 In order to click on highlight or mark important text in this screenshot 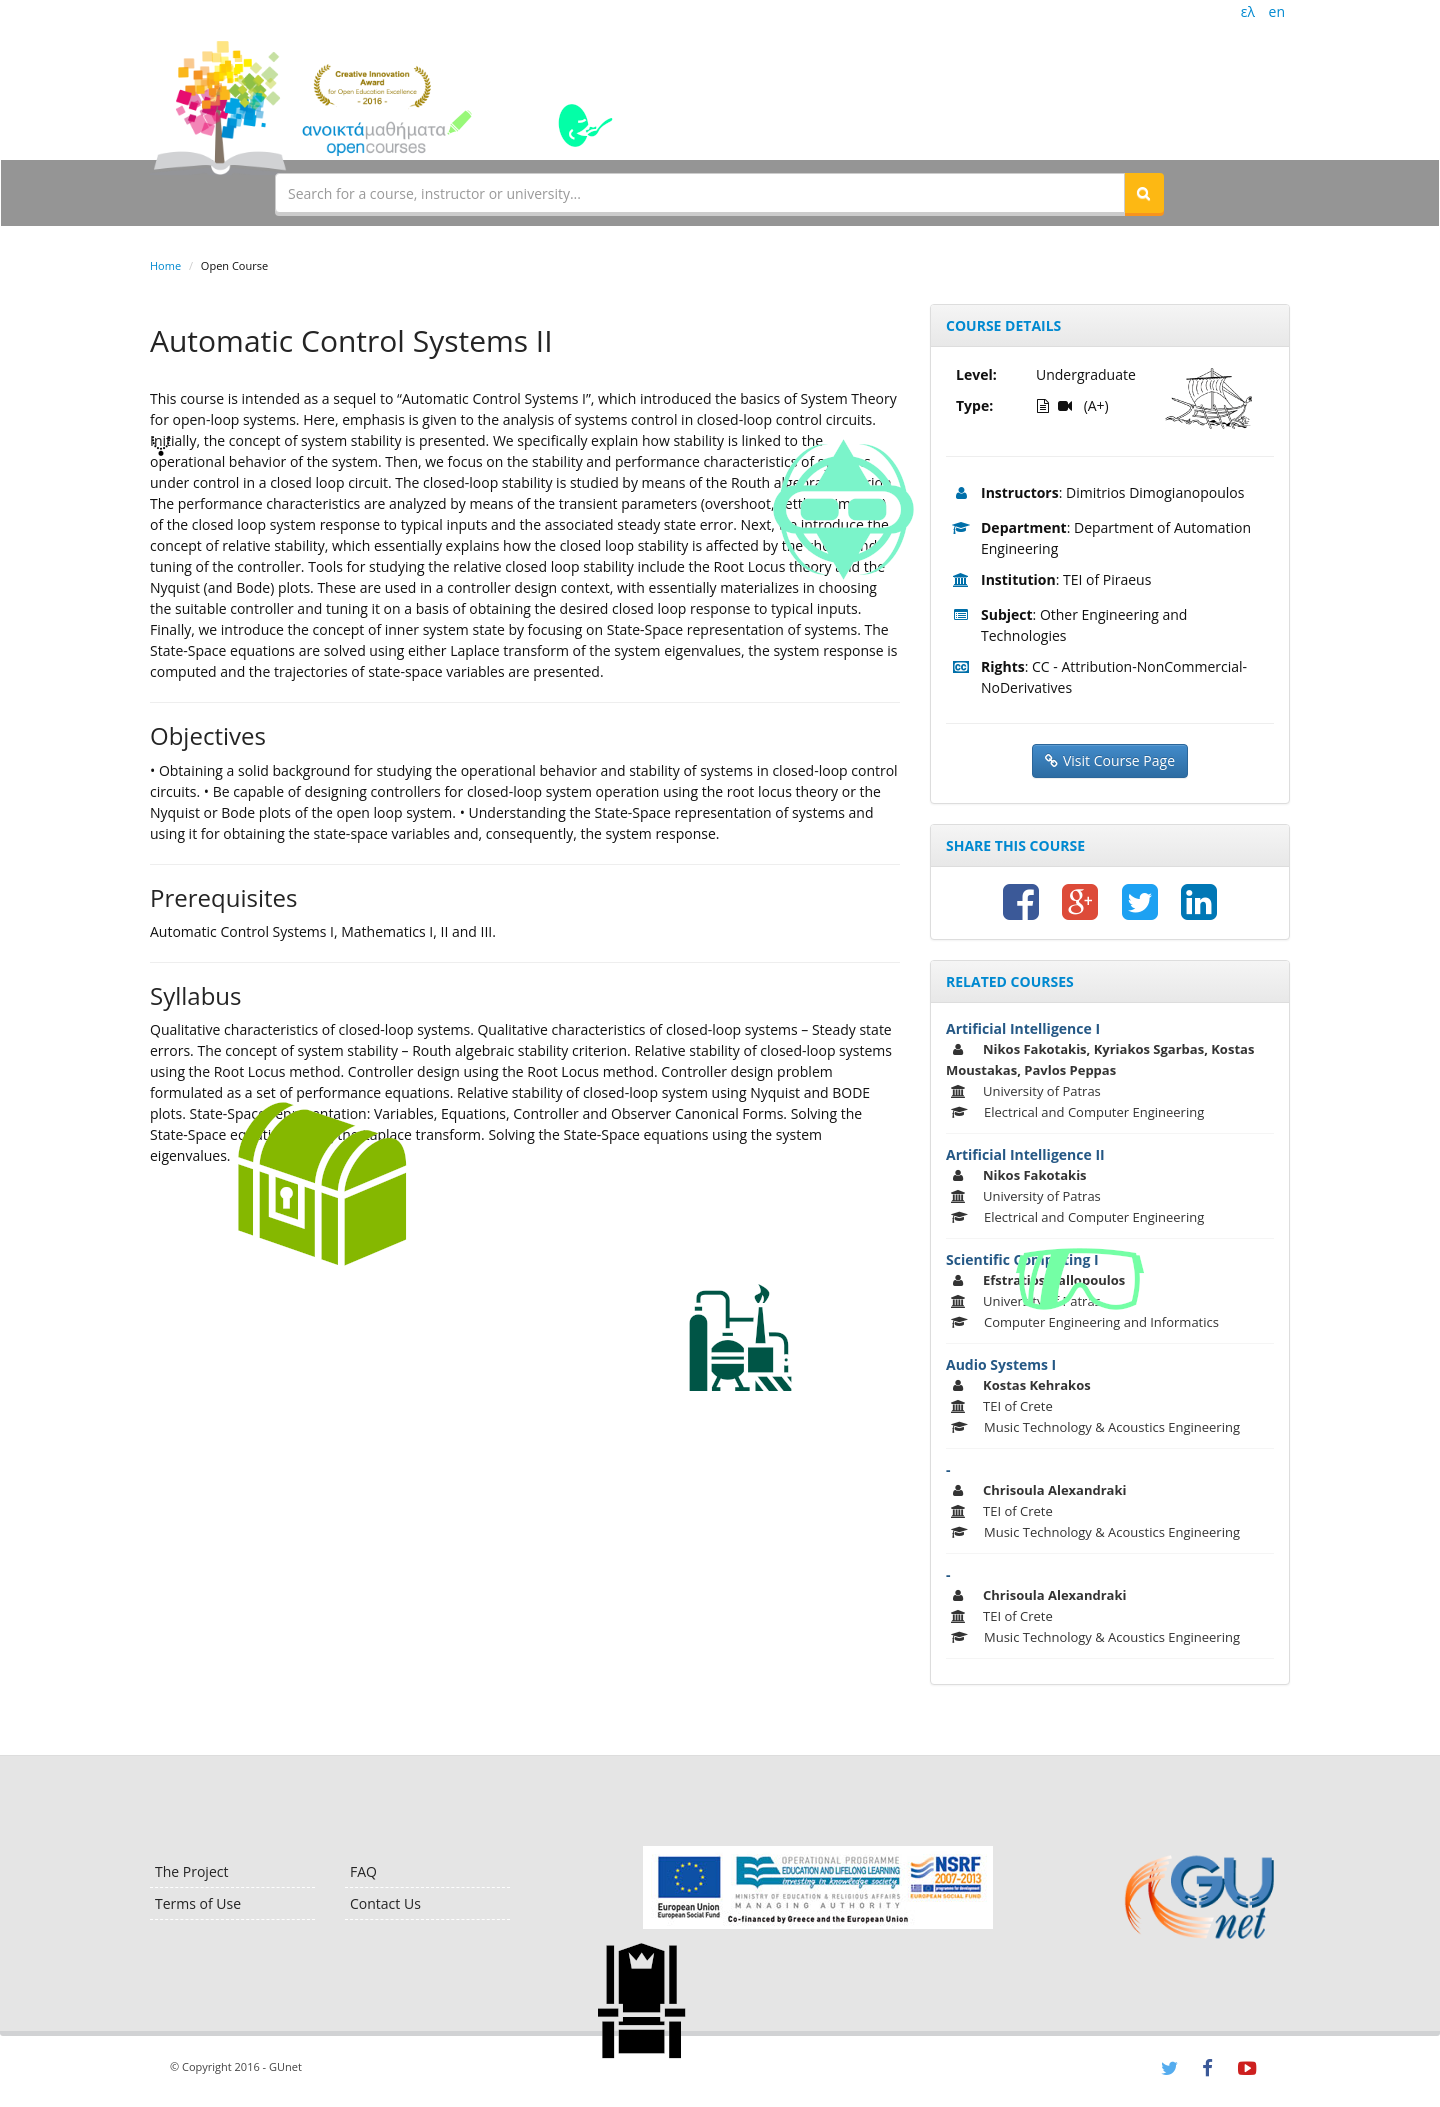, I will do `click(459, 122)`.